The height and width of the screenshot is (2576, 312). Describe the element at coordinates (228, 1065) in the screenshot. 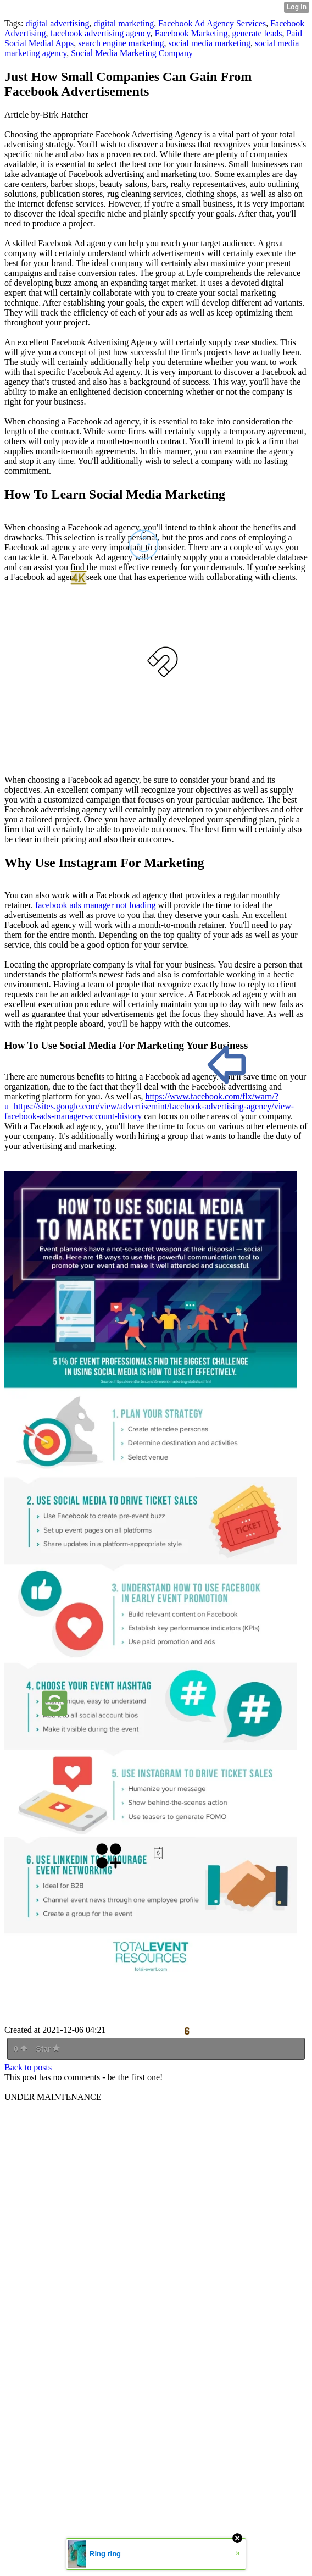

I see `go back to the previous screen` at that location.